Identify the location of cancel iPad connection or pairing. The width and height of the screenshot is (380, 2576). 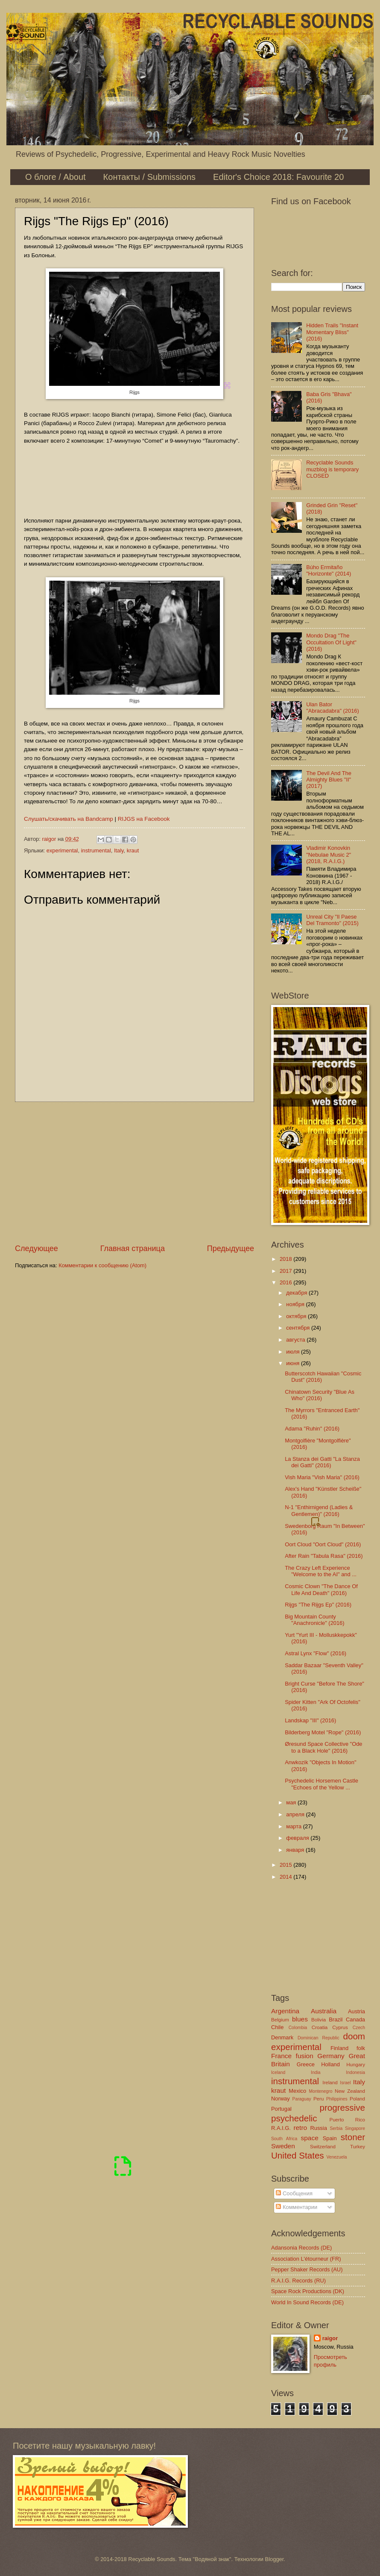
(315, 1522).